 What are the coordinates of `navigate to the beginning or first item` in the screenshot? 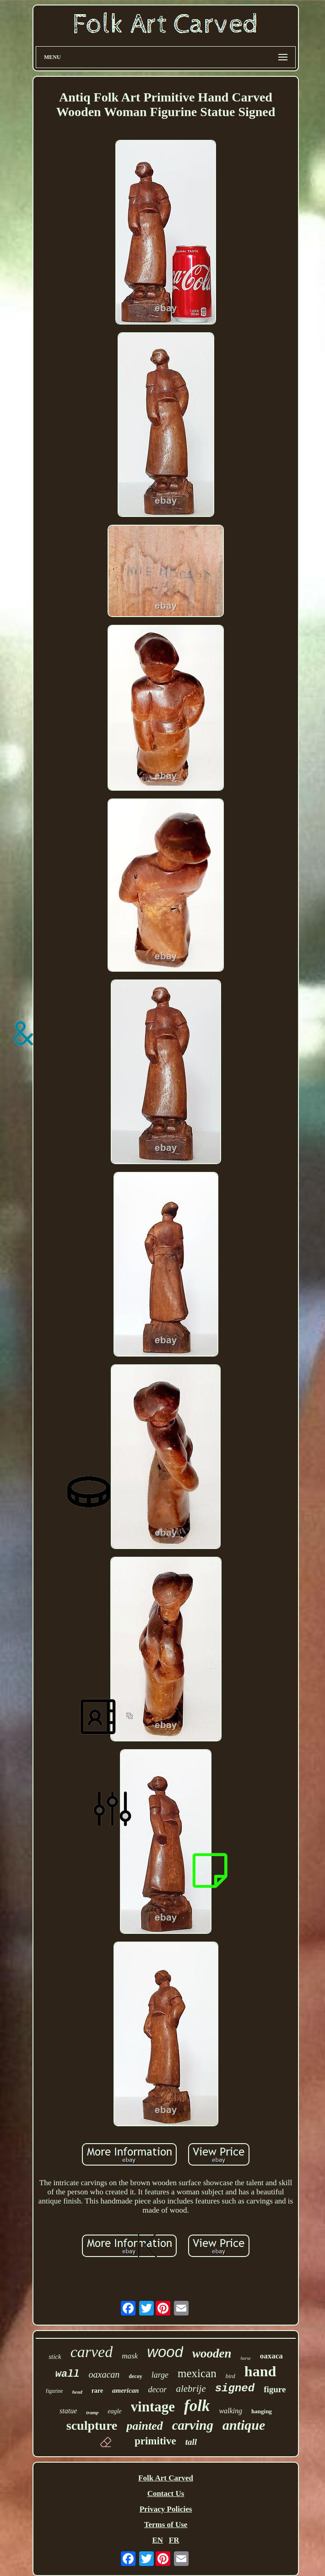 It's located at (147, 2245).